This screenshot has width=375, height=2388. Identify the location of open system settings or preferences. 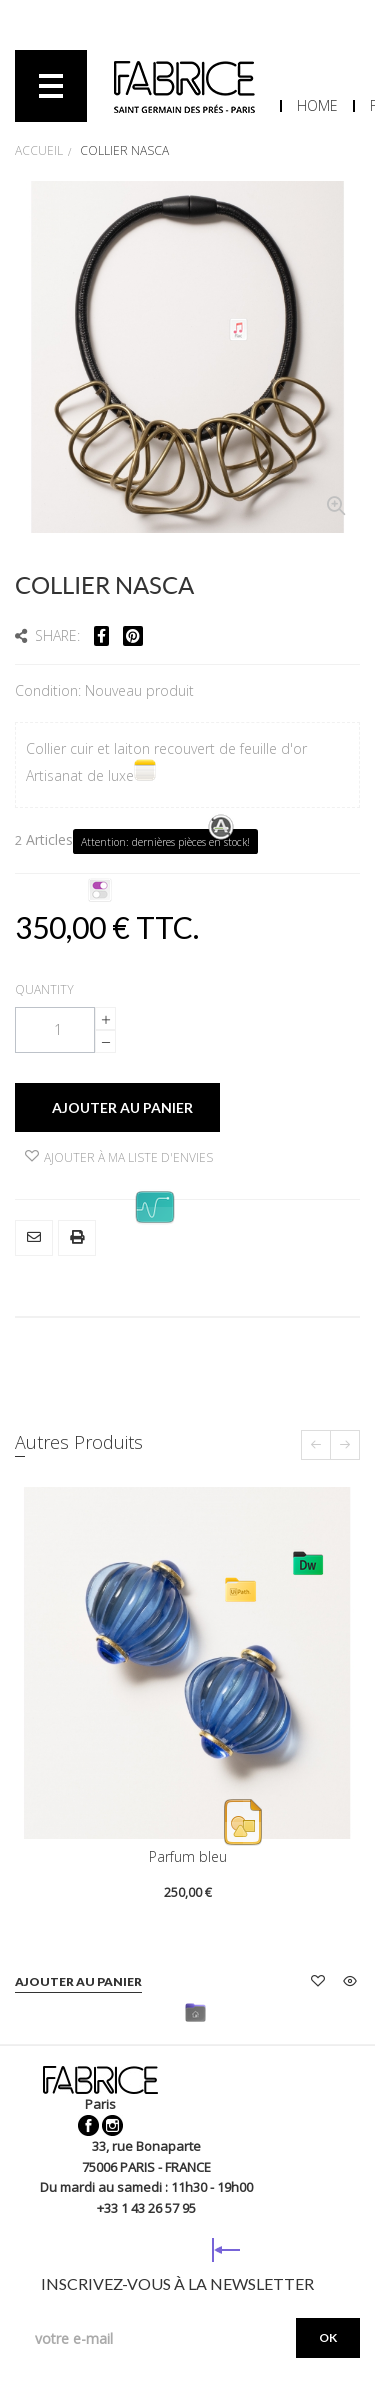
(100, 890).